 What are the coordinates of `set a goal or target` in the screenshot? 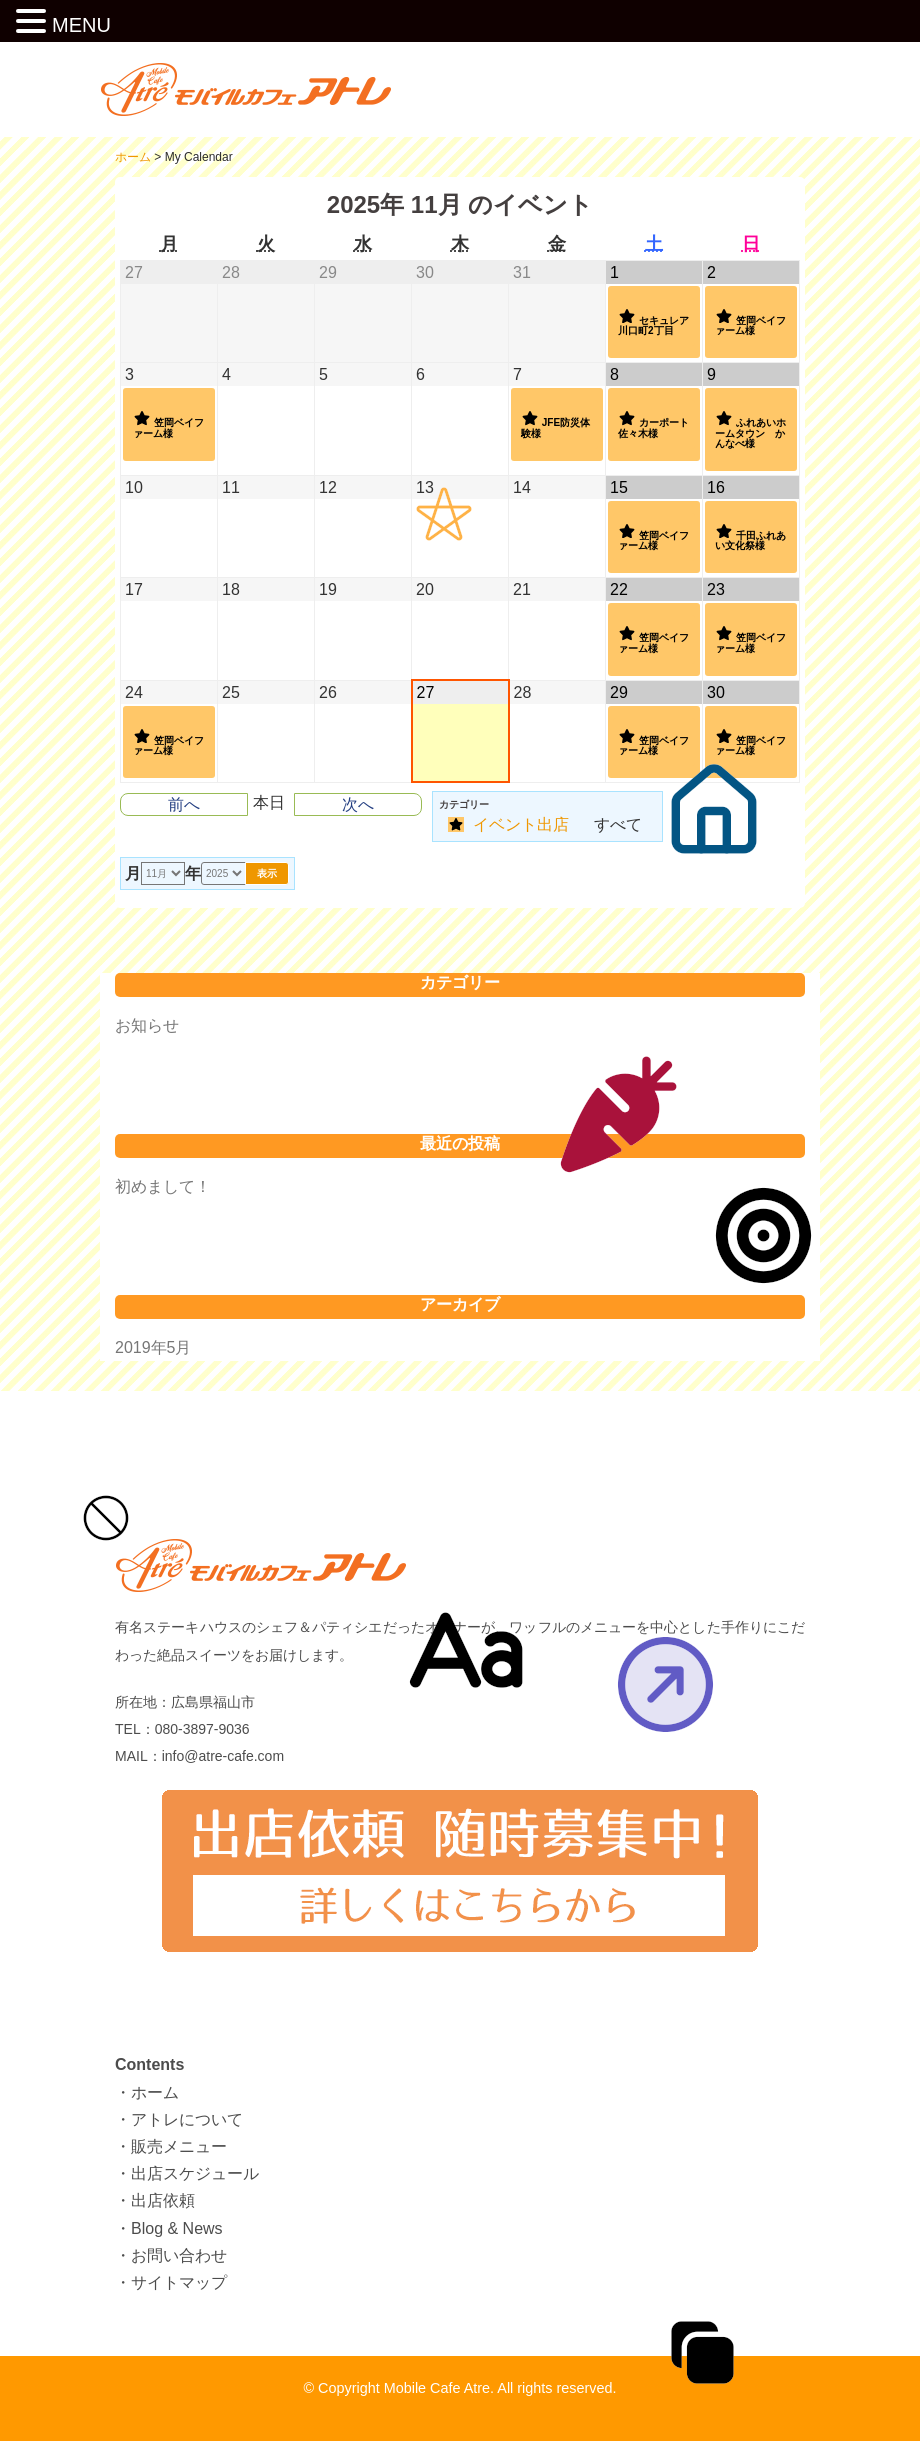 It's located at (763, 1235).